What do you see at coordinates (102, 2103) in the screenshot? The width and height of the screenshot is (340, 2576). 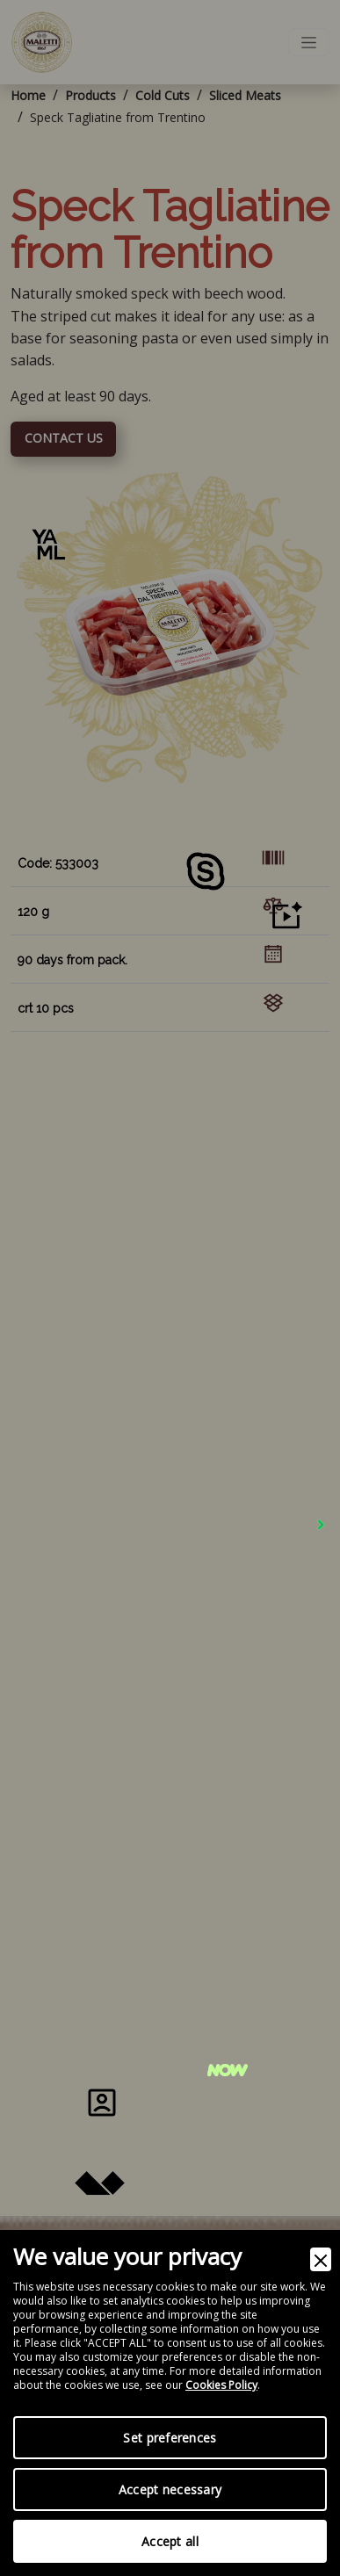 I see `view account profile` at bounding box center [102, 2103].